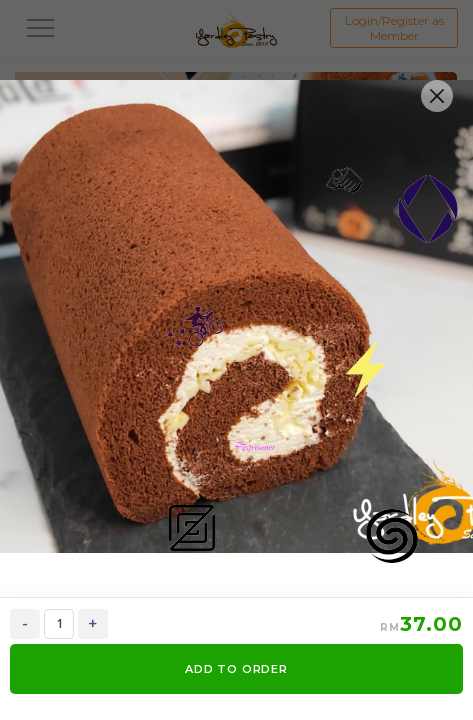  I want to click on open StackBlitz web IDE, so click(366, 369).